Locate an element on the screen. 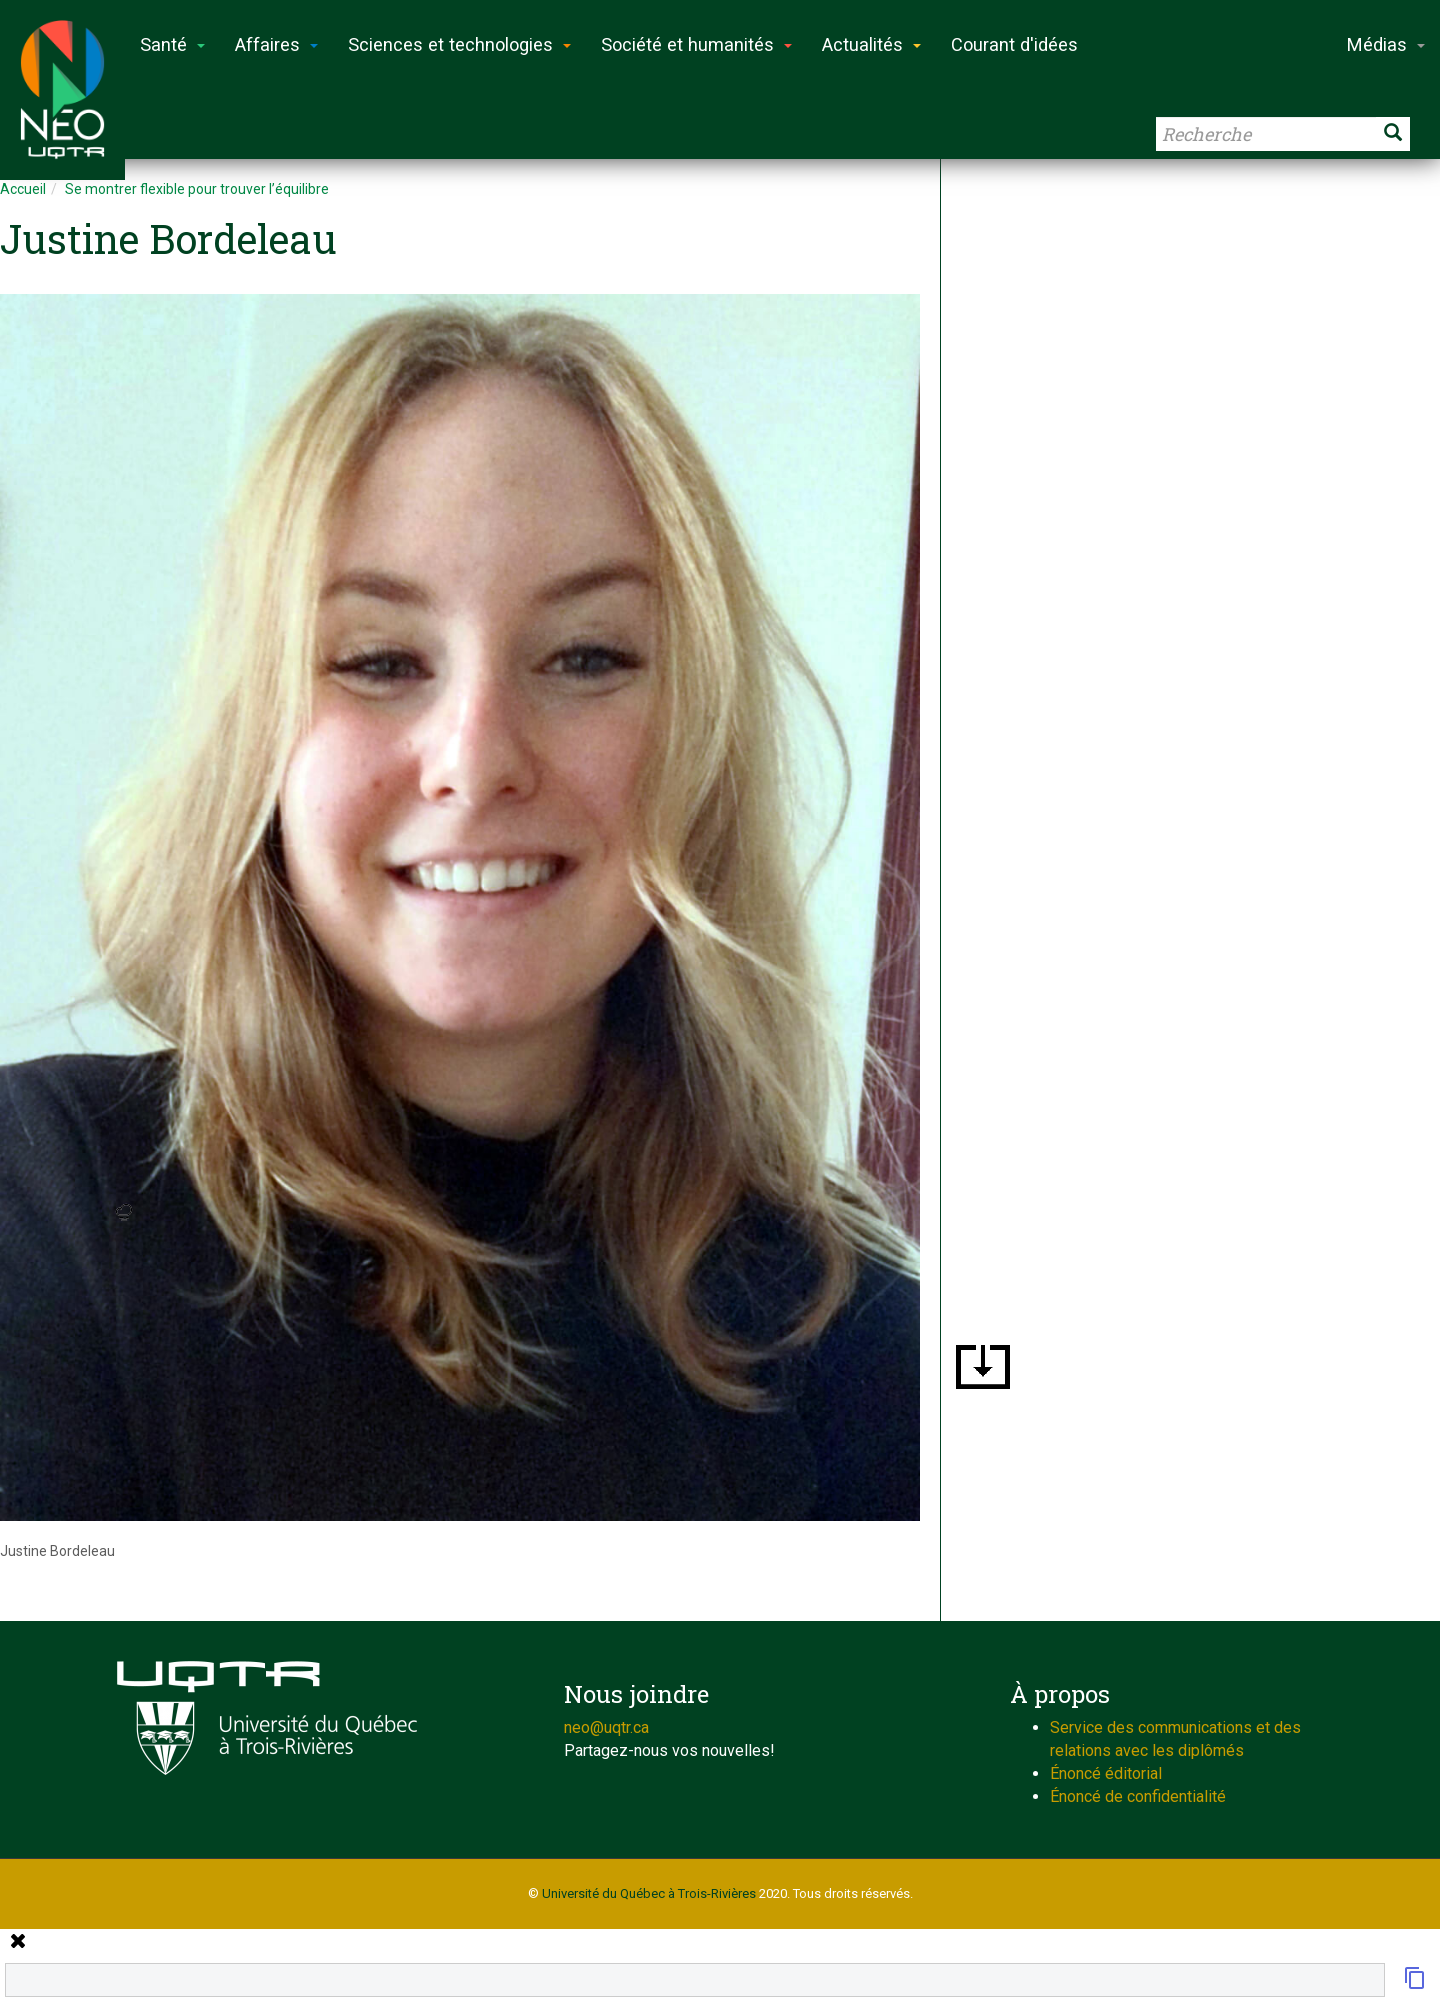  indicates foggy weather conditions is located at coordinates (124, 1212).